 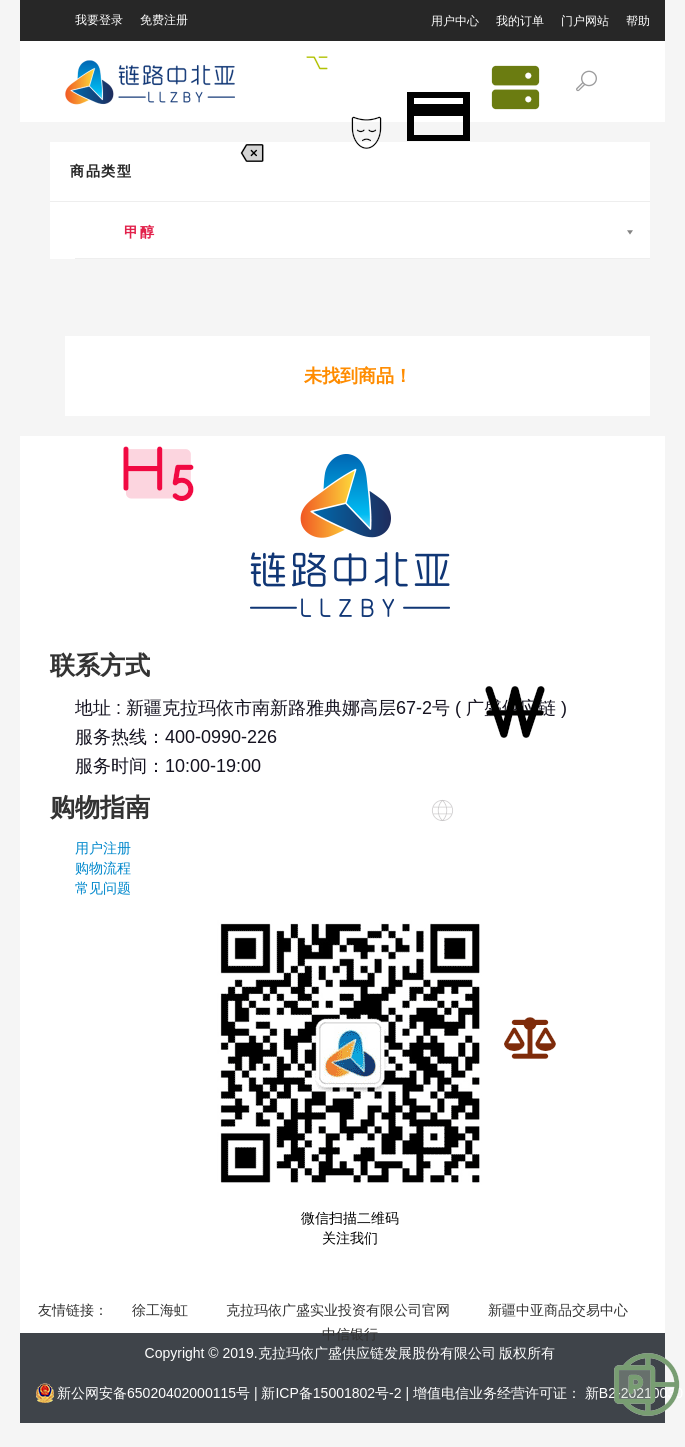 I want to click on indicates sad or negative mood/emotion, so click(x=366, y=131).